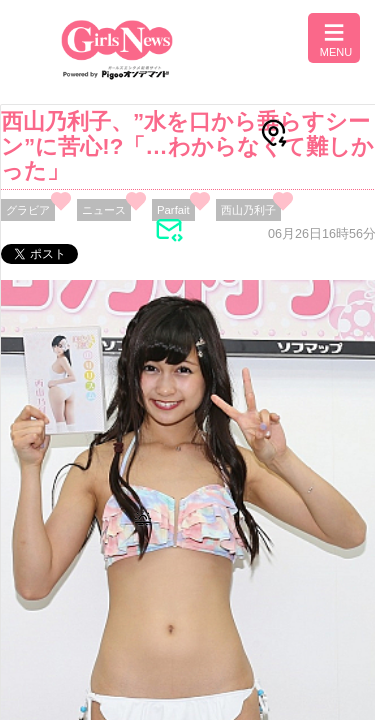  What do you see at coordinates (169, 229) in the screenshot?
I see `access email developer settings` at bounding box center [169, 229].